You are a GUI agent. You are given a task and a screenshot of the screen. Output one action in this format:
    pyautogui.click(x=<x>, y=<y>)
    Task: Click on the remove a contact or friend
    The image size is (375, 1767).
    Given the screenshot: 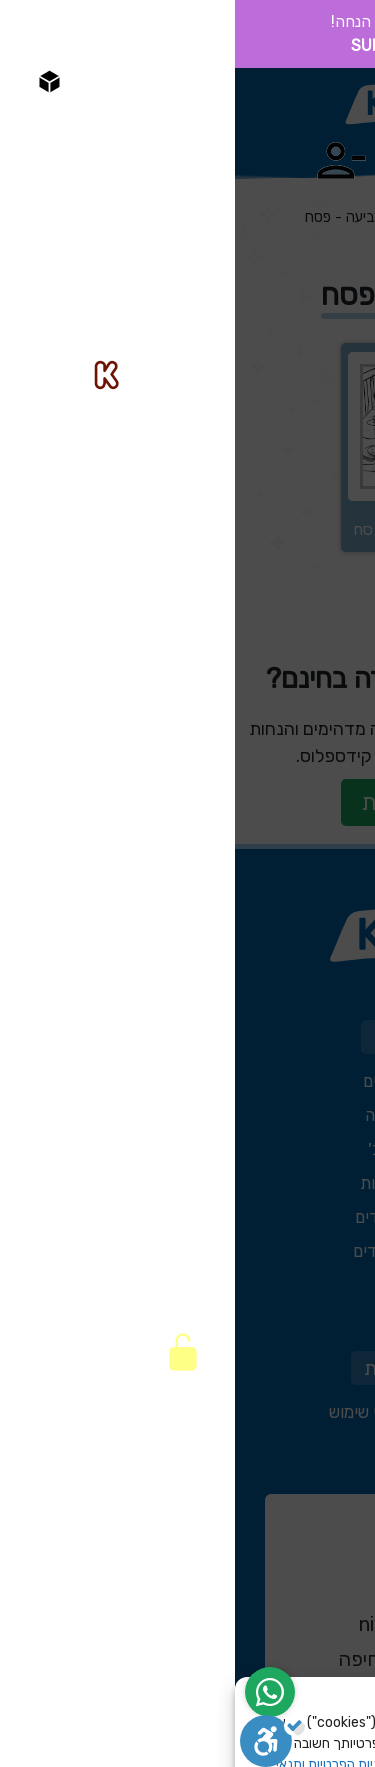 What is the action you would take?
    pyautogui.click(x=340, y=160)
    